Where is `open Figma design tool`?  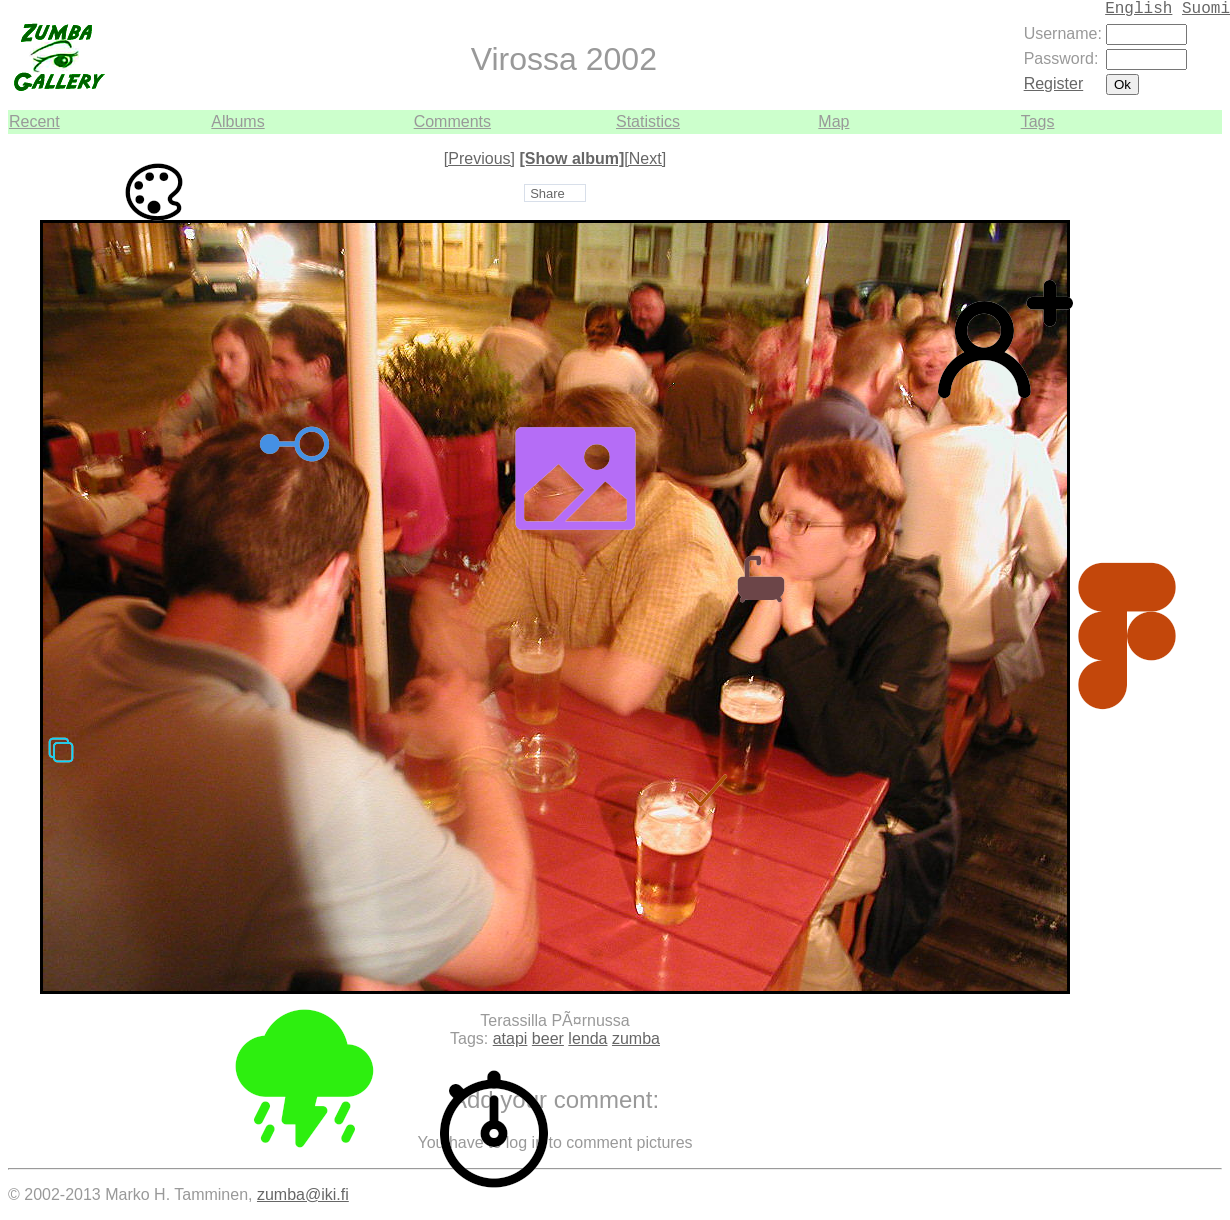 open Figma design tool is located at coordinates (1127, 636).